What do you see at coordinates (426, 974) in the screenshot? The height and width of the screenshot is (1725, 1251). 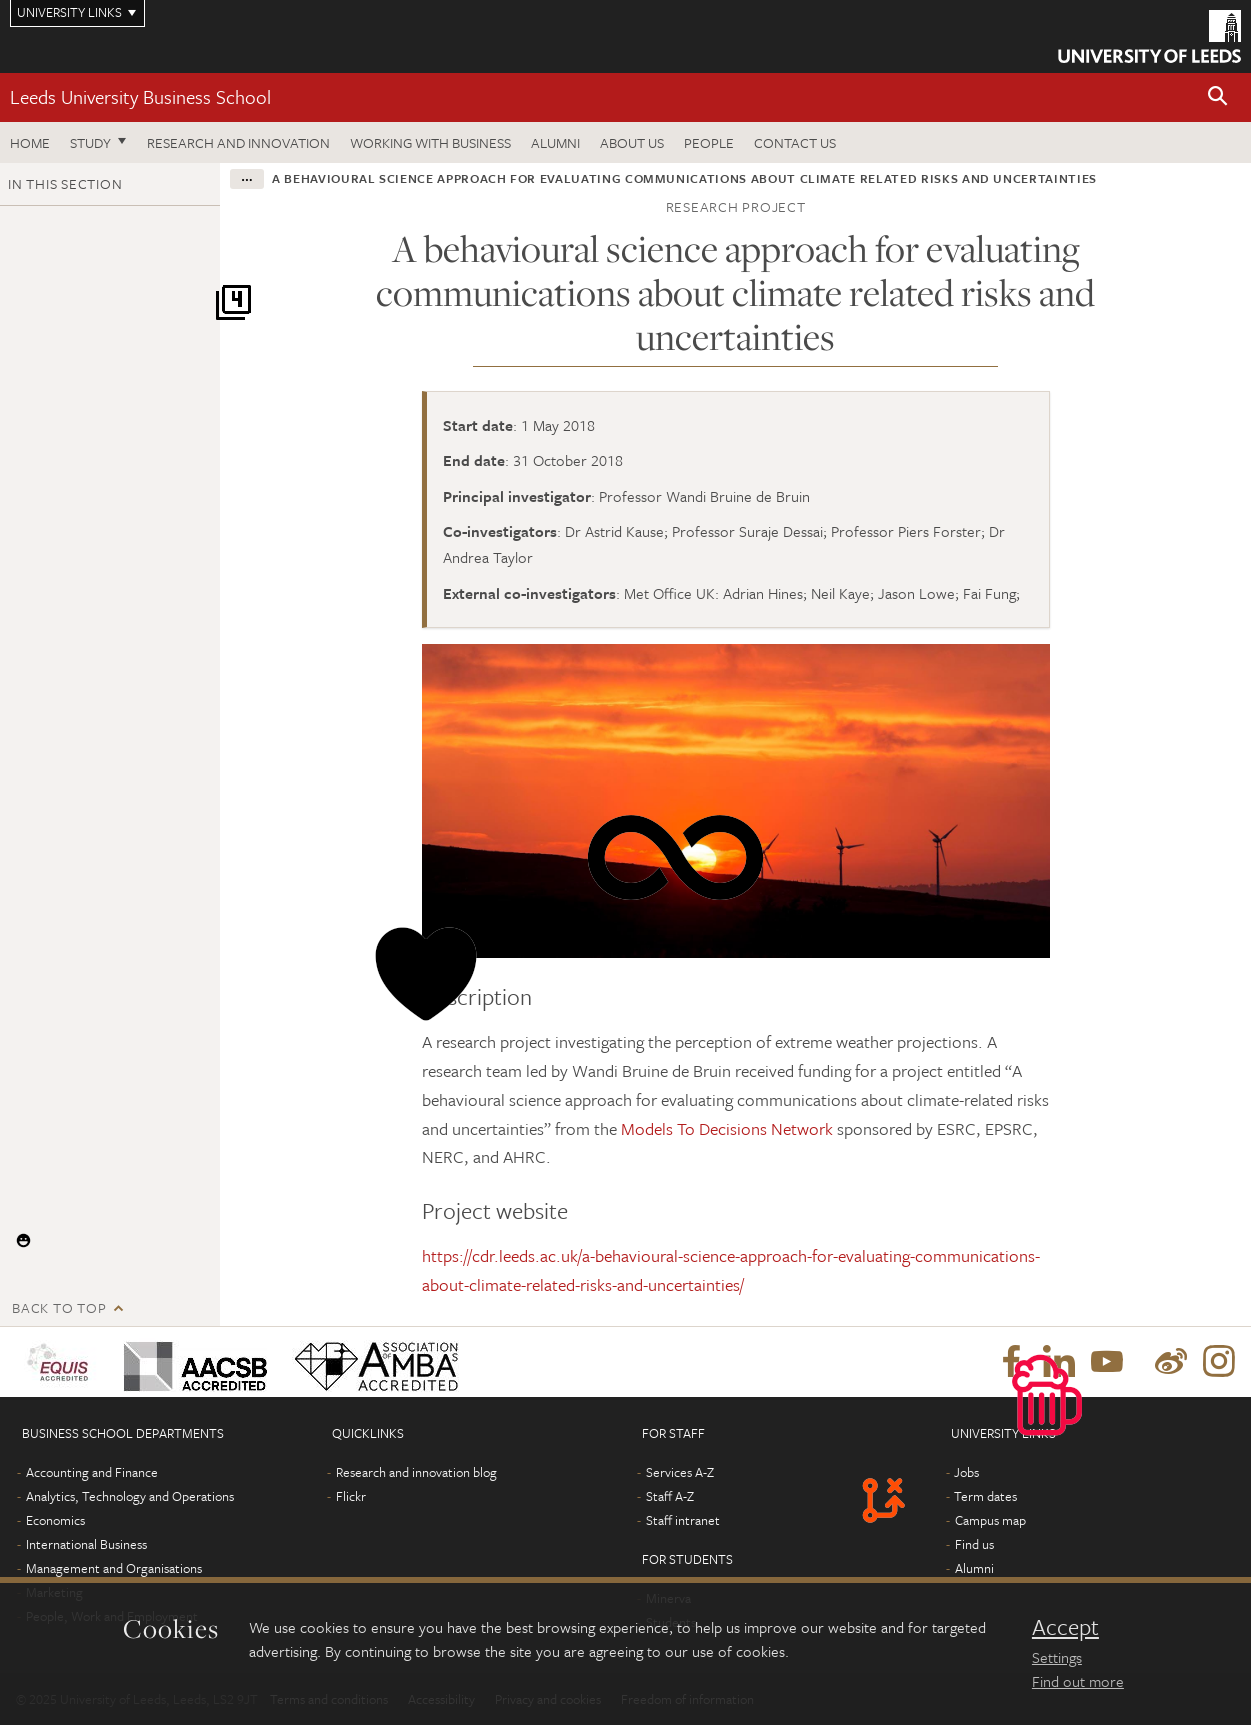 I see `add to favorites` at bounding box center [426, 974].